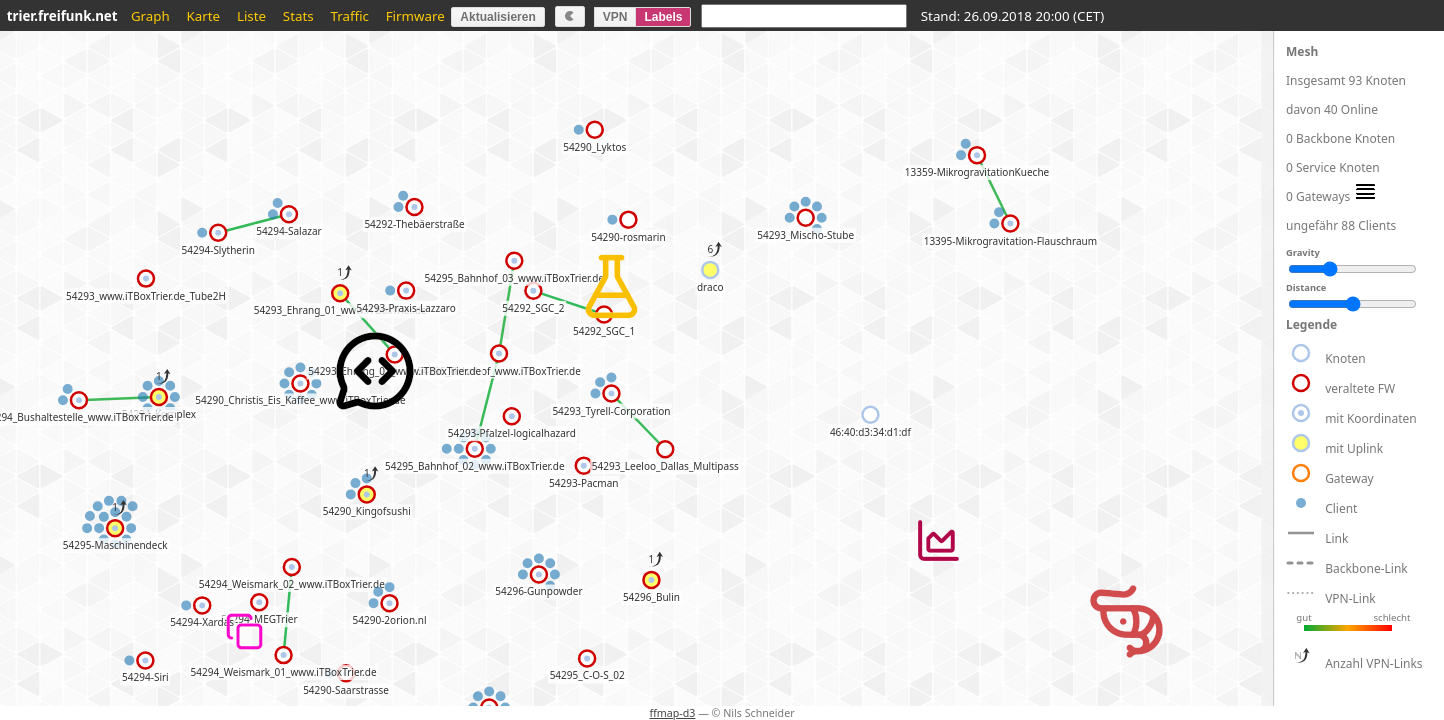 This screenshot has width=1444, height=720. Describe the element at coordinates (375, 371) in the screenshot. I see `access code snippets in chat` at that location.